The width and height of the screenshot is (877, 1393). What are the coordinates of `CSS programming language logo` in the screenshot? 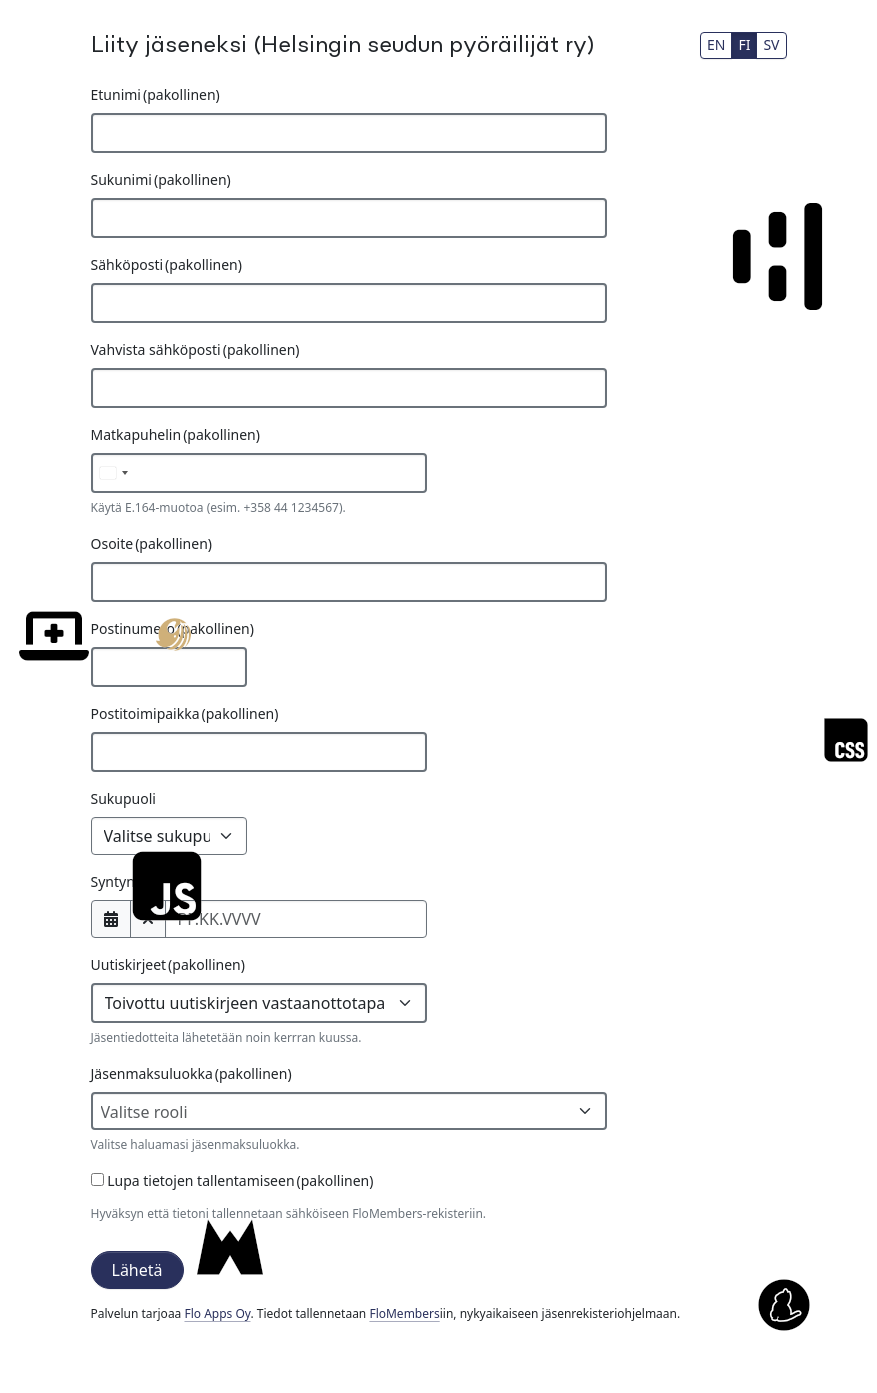 It's located at (846, 740).